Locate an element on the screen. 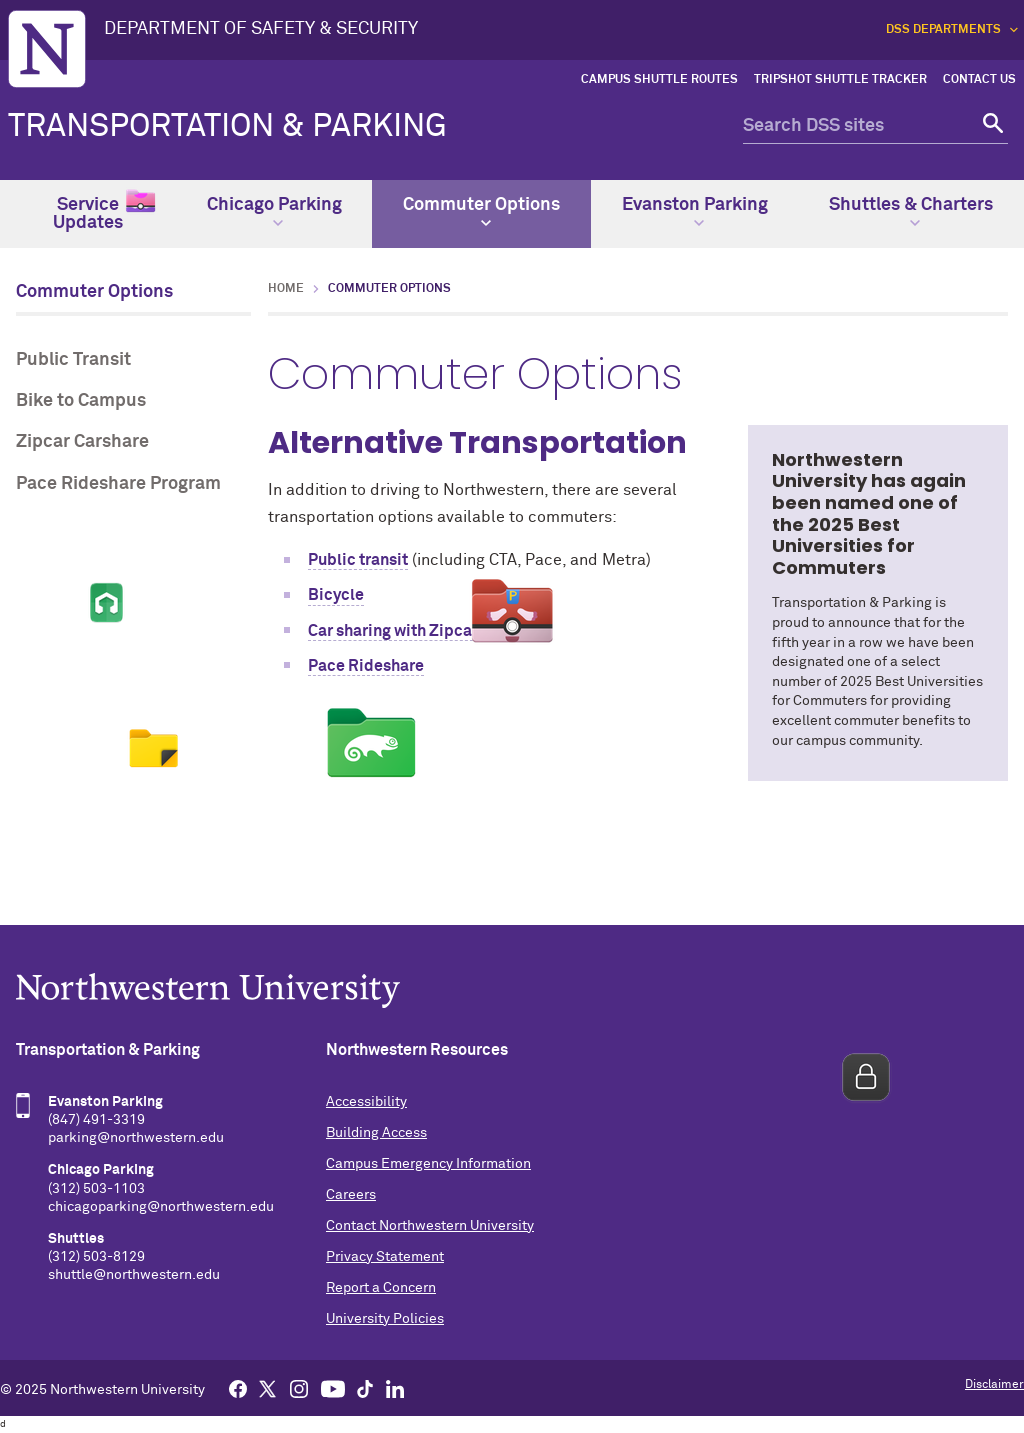 The image size is (1024, 1433). open pokémon-themed folder is located at coordinates (512, 613).